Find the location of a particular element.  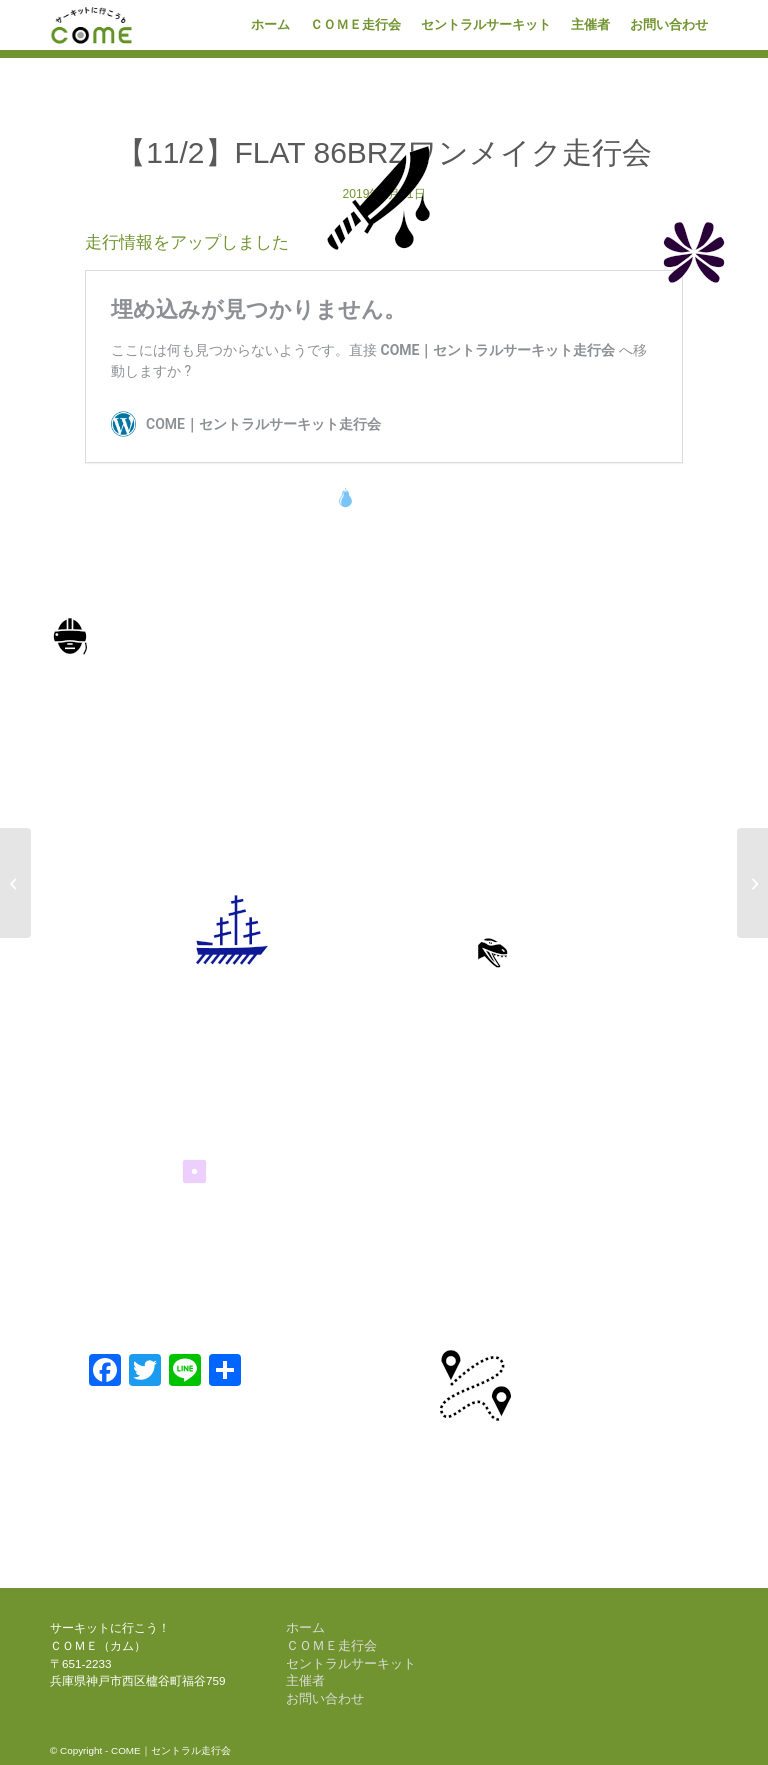

select pear as your game fruit or character is located at coordinates (345, 497).